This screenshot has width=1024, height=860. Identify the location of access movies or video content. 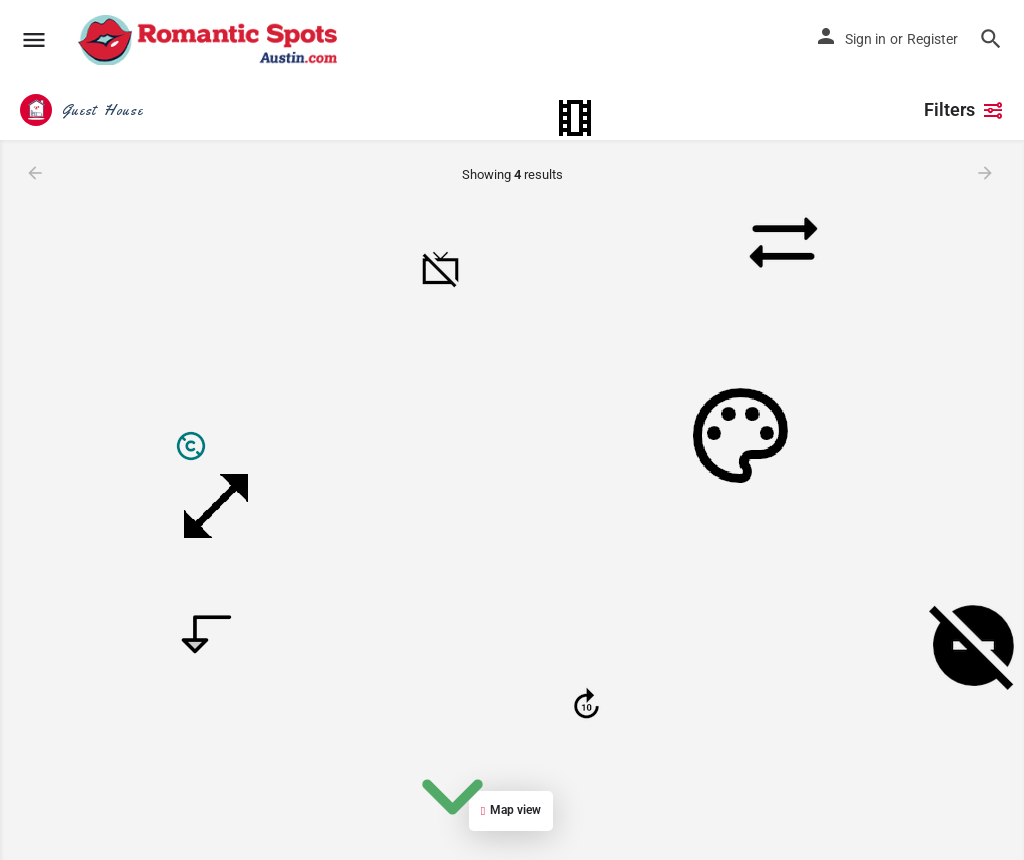
(575, 118).